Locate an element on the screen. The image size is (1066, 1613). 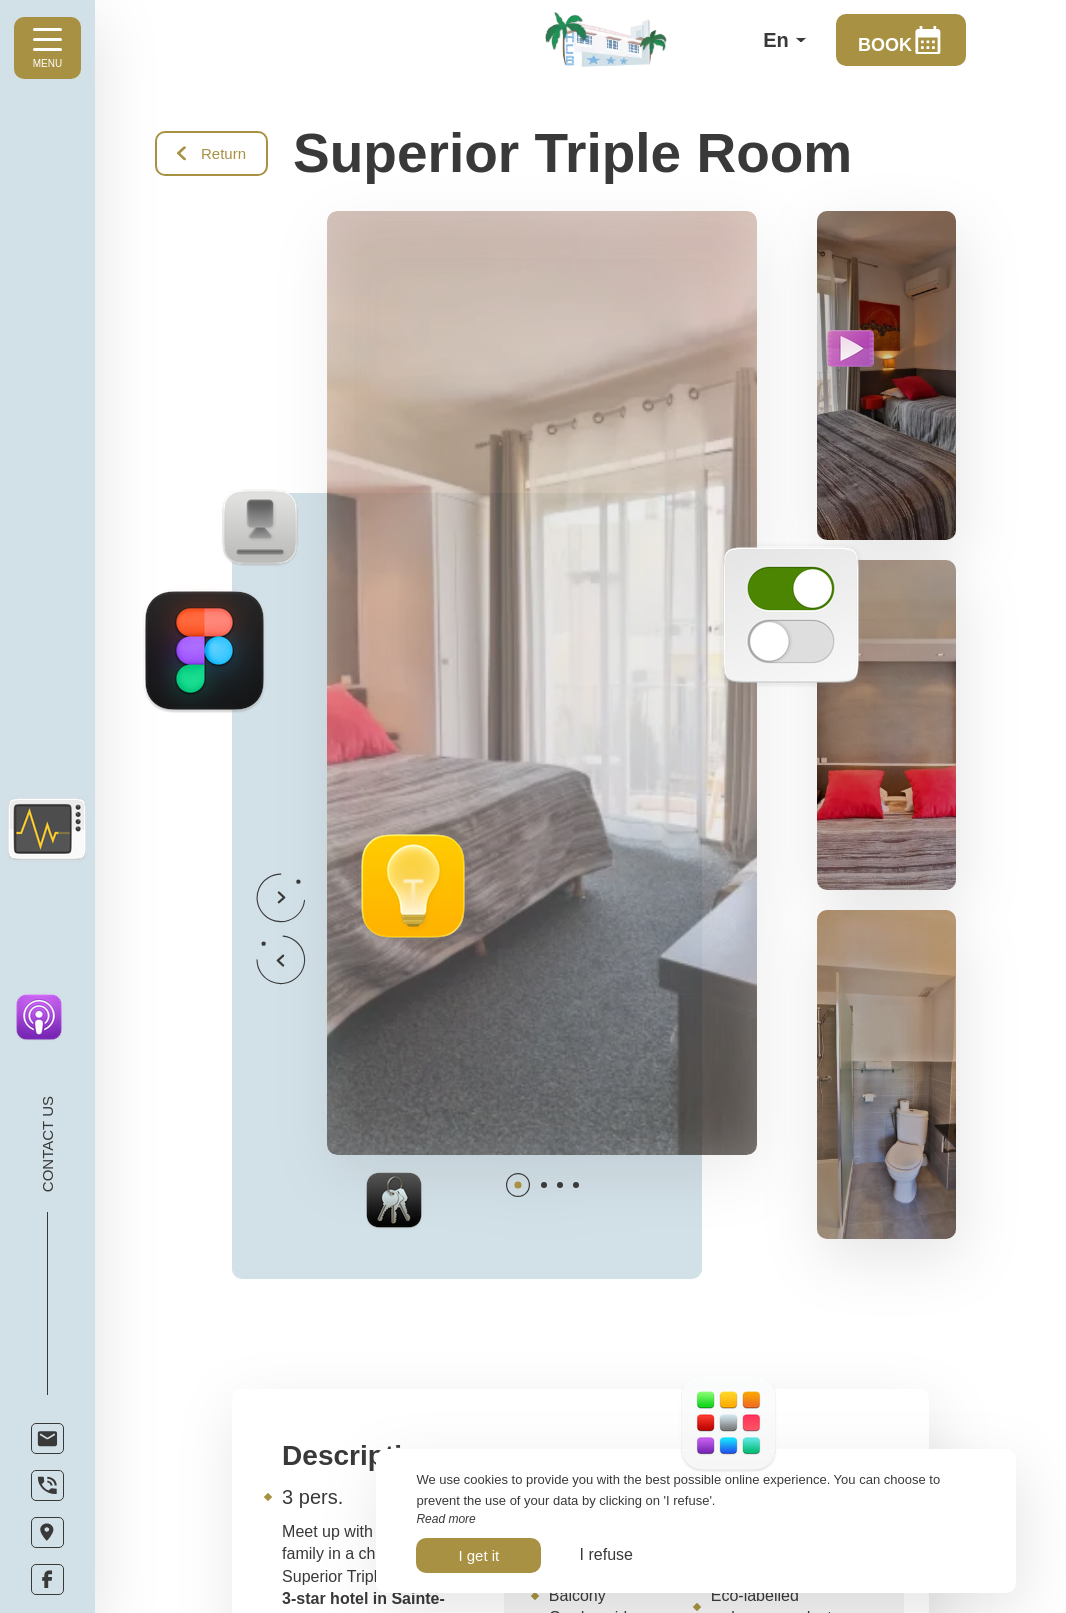
open keychain access to manage saved passwords is located at coordinates (394, 1200).